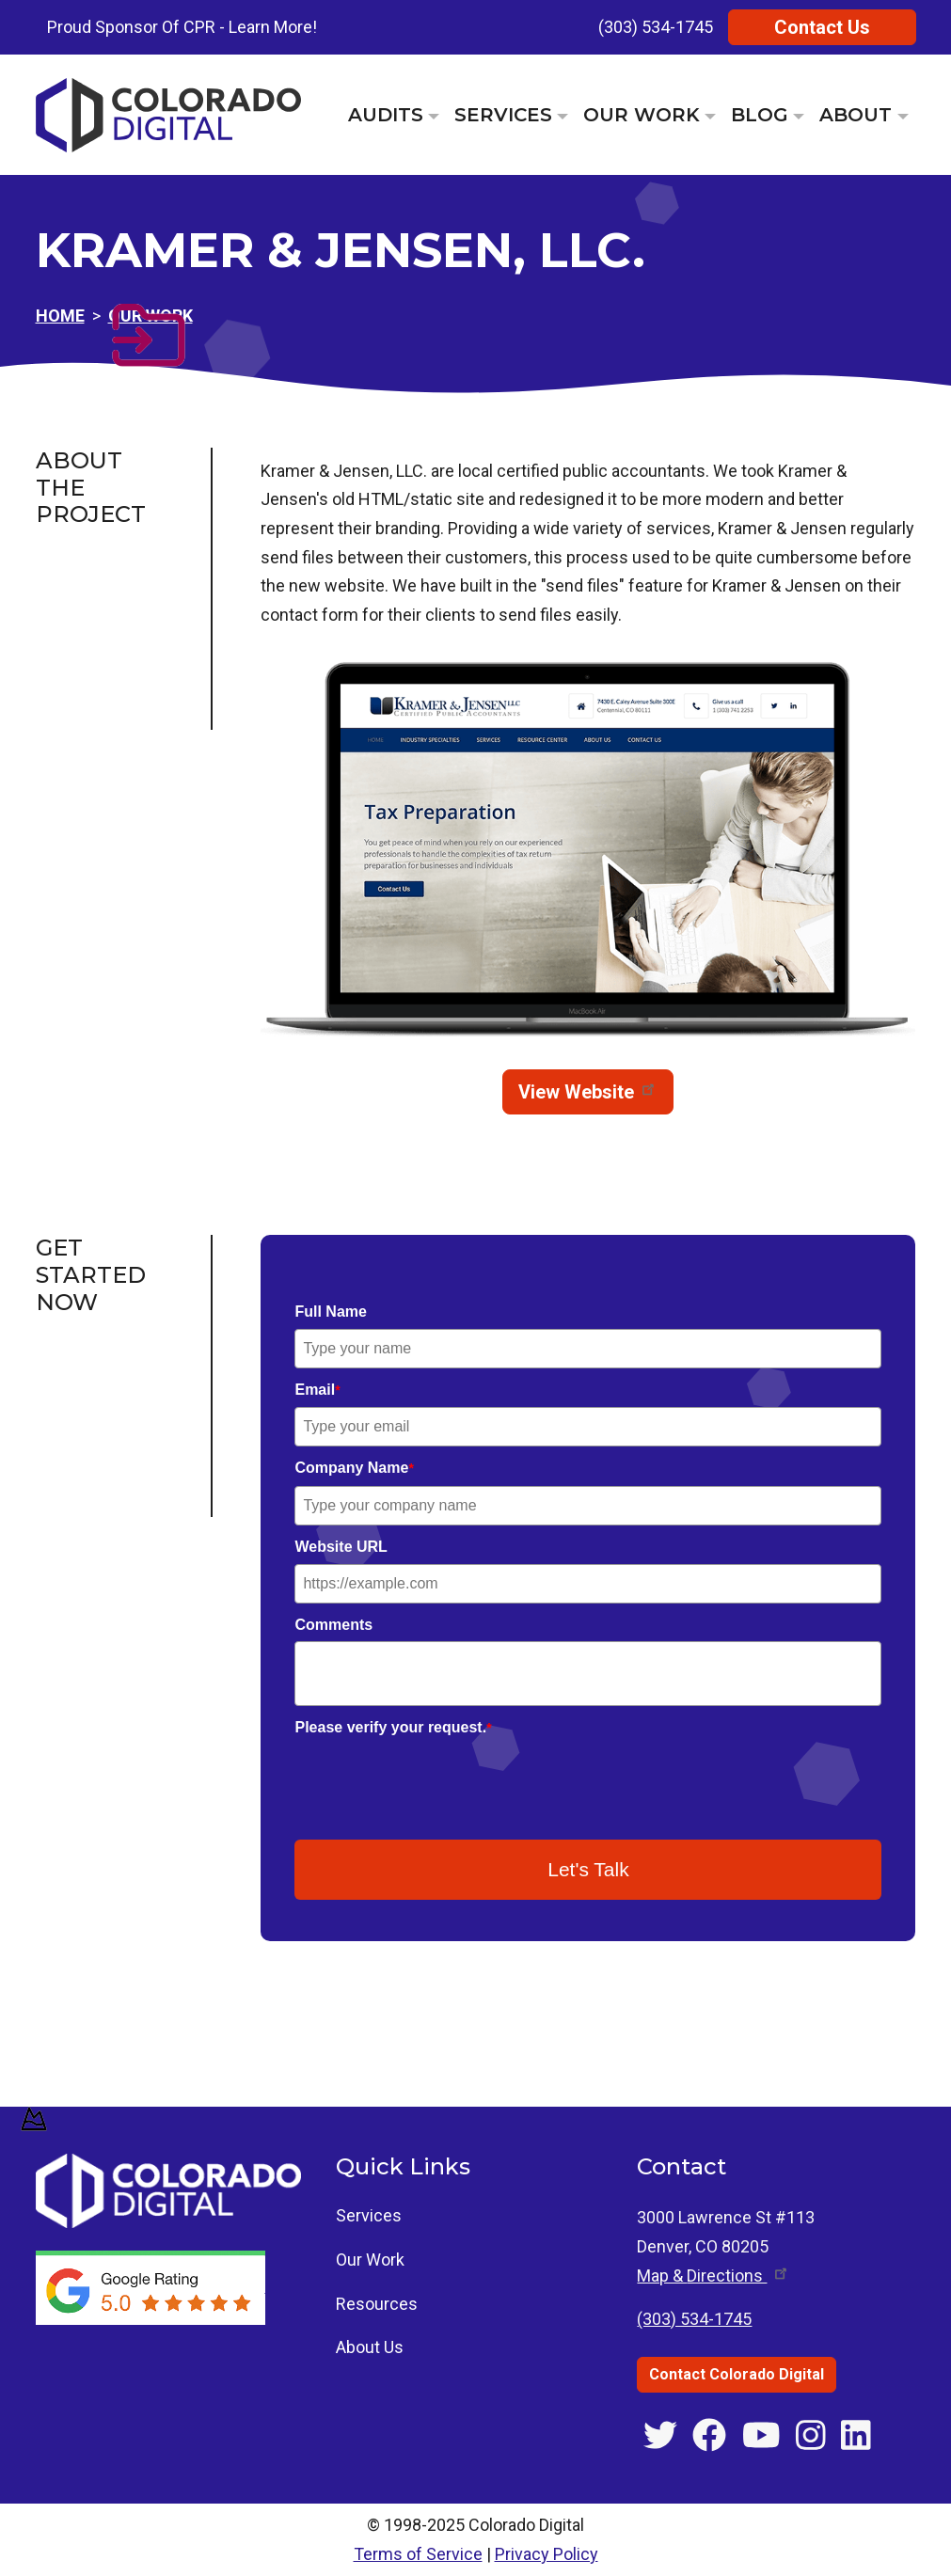 This screenshot has width=951, height=2576. Describe the element at coordinates (149, 337) in the screenshot. I see `import files into folder` at that location.